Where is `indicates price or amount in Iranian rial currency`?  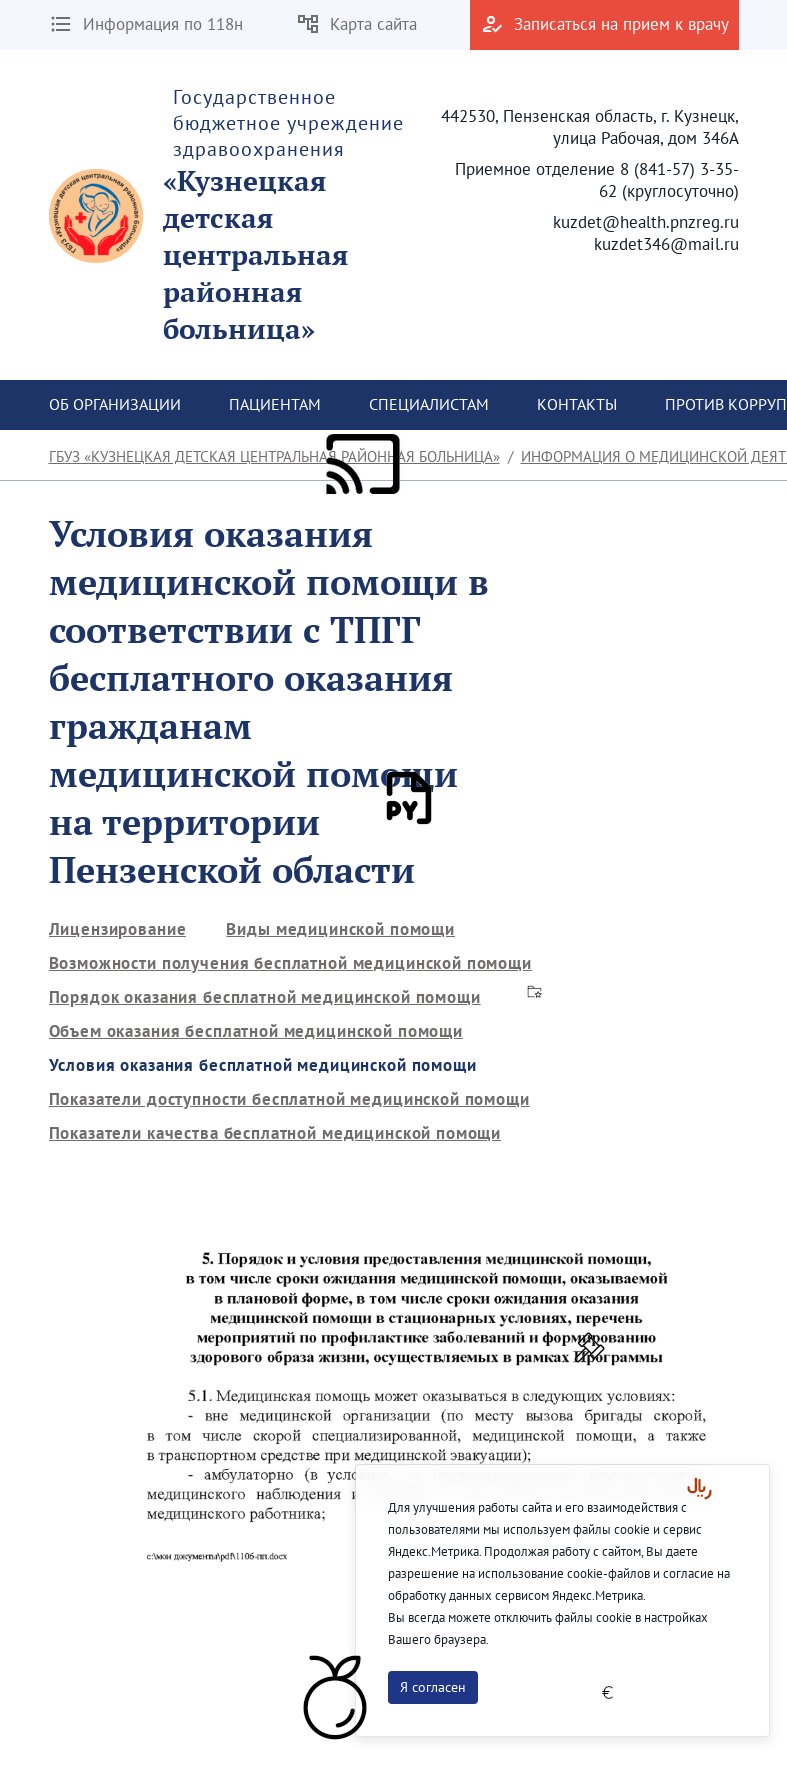
indicates price or amount in Iranian rial currency is located at coordinates (699, 1488).